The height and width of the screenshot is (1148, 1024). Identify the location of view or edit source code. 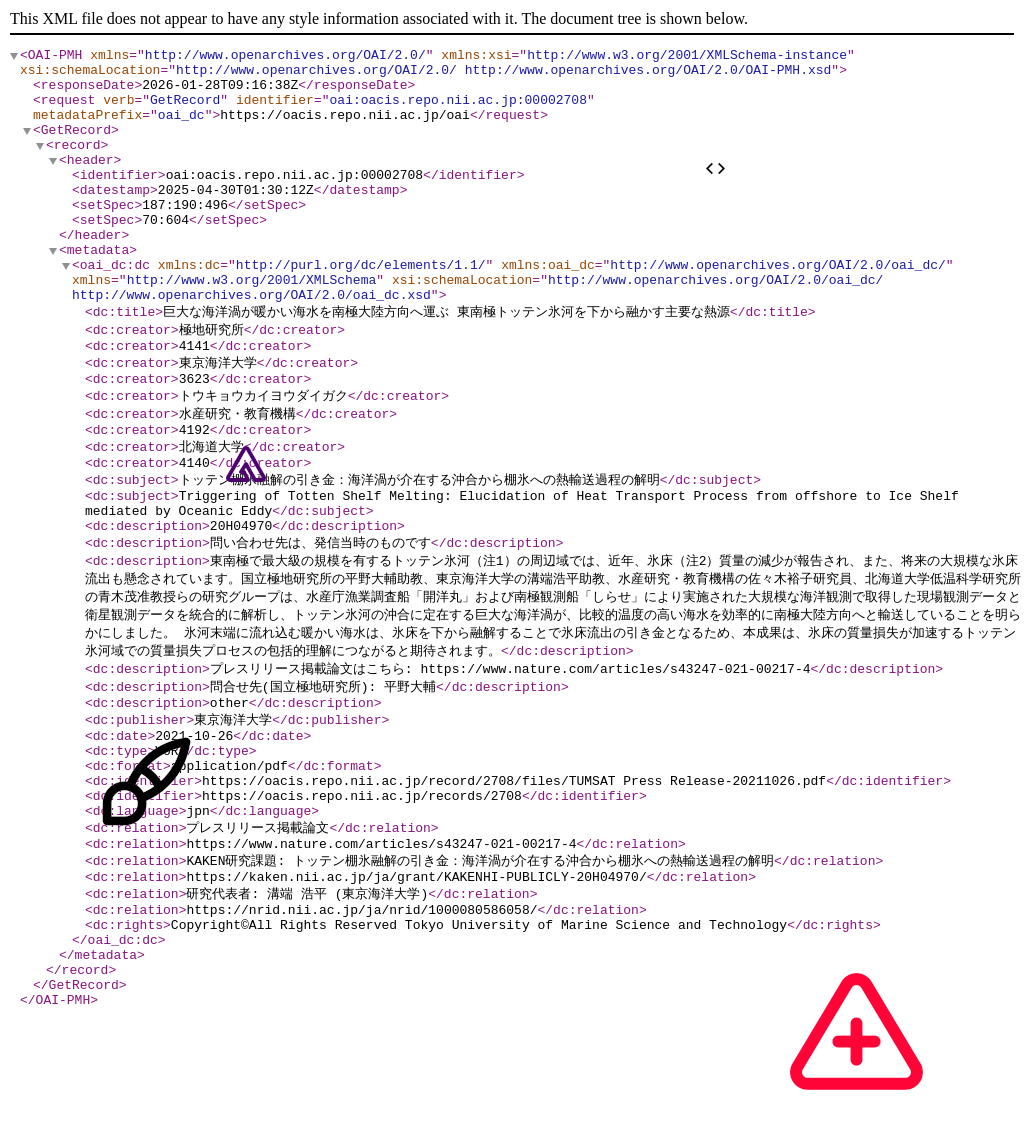
(715, 168).